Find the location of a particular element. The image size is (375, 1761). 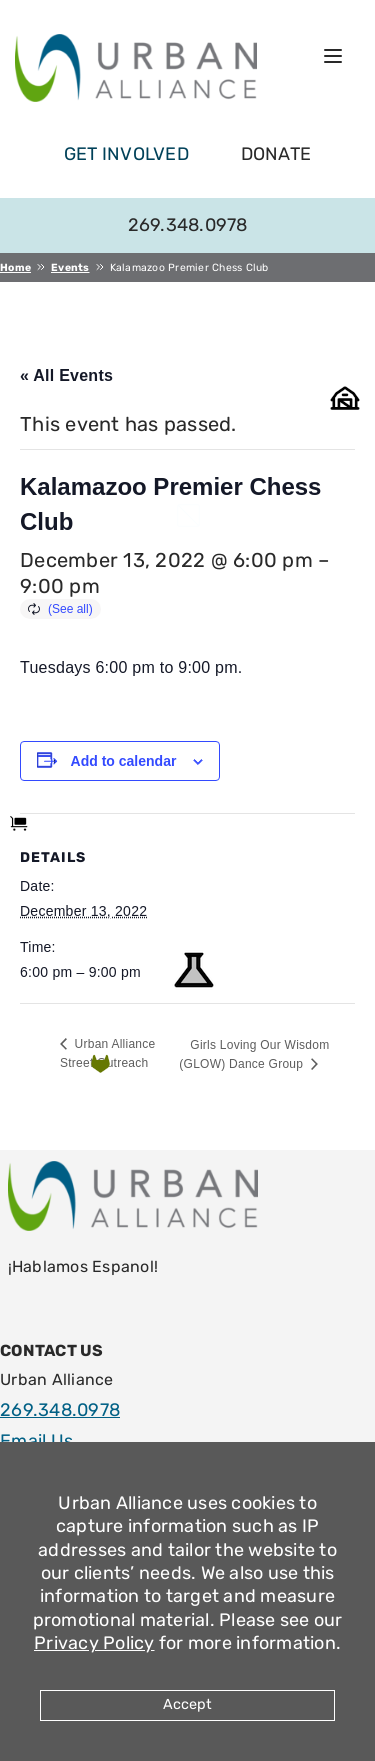

access science or laboratory features is located at coordinates (194, 970).